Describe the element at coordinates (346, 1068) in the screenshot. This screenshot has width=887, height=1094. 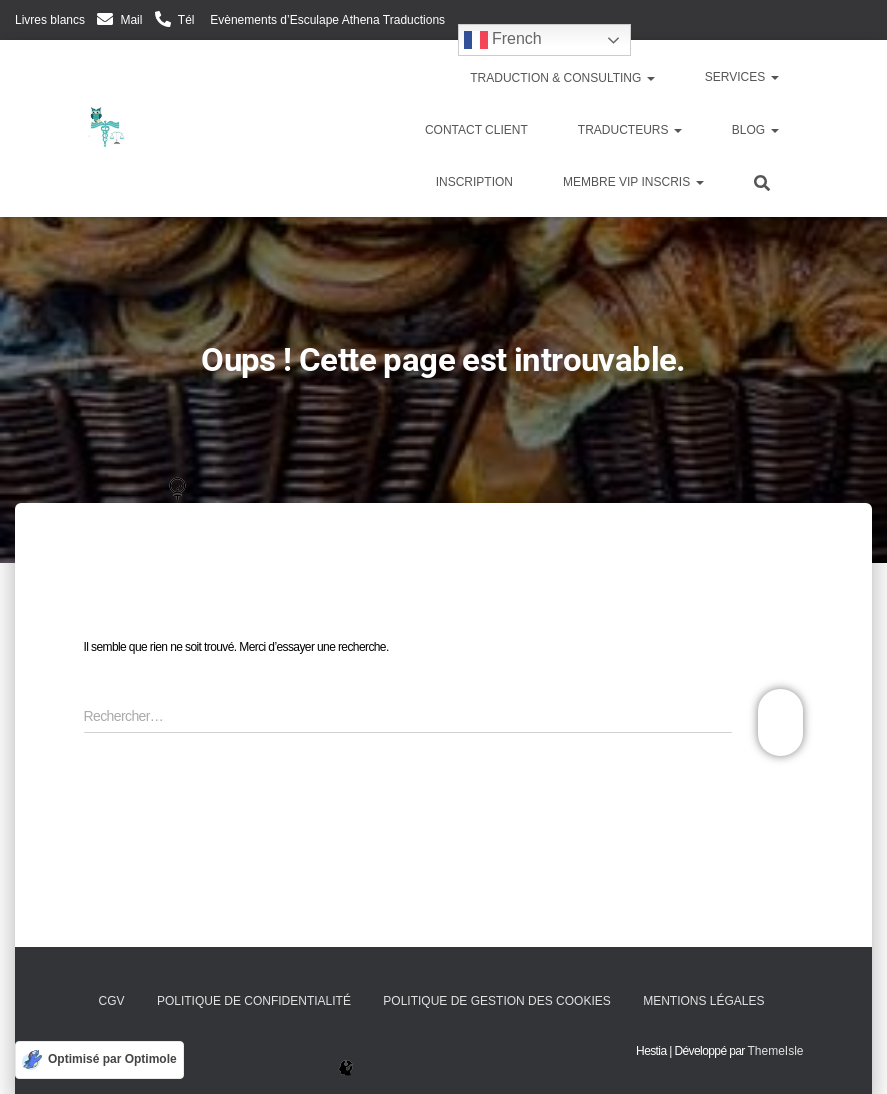
I see `access AI or machine learning features` at that location.